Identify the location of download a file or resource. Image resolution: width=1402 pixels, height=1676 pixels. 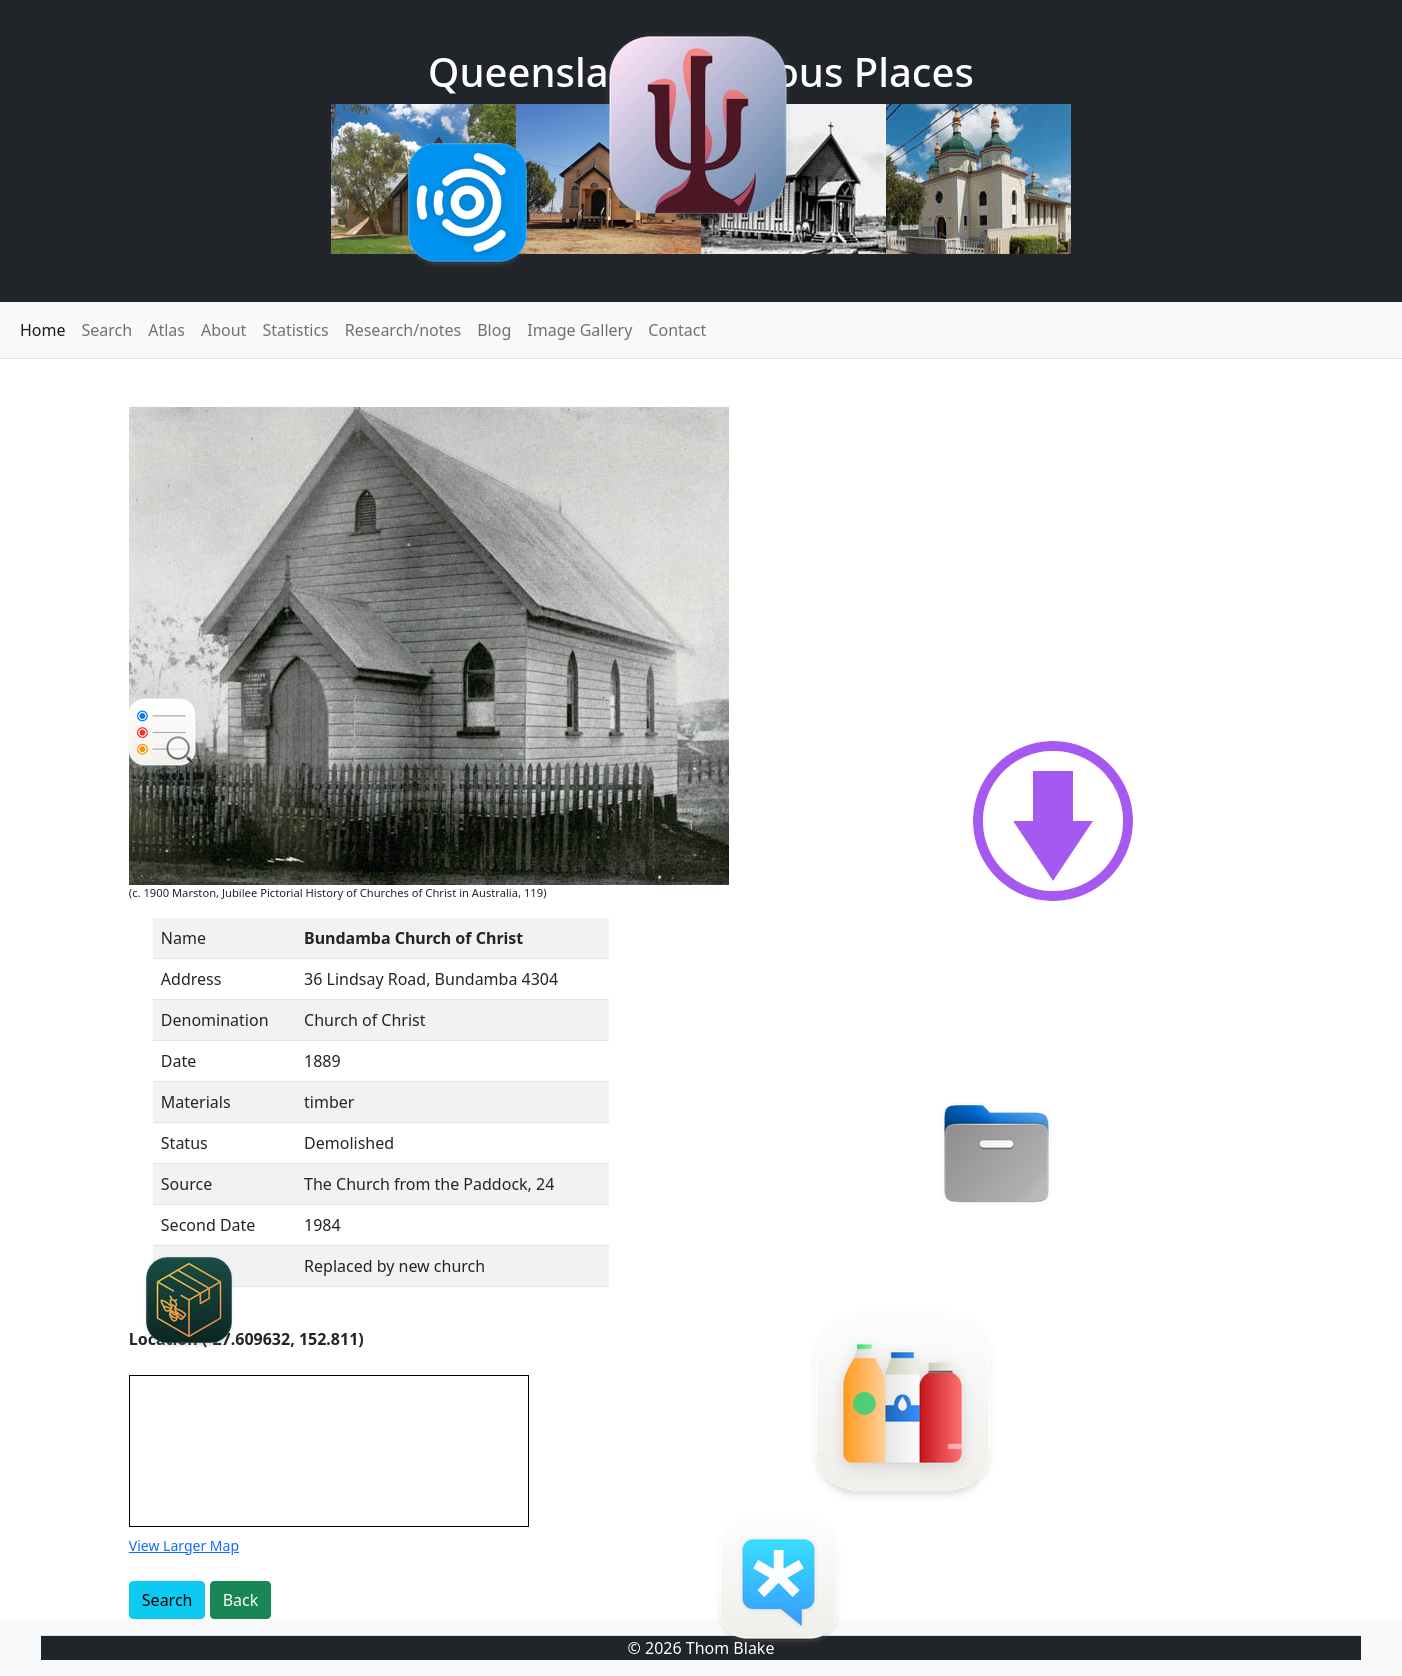
(1053, 821).